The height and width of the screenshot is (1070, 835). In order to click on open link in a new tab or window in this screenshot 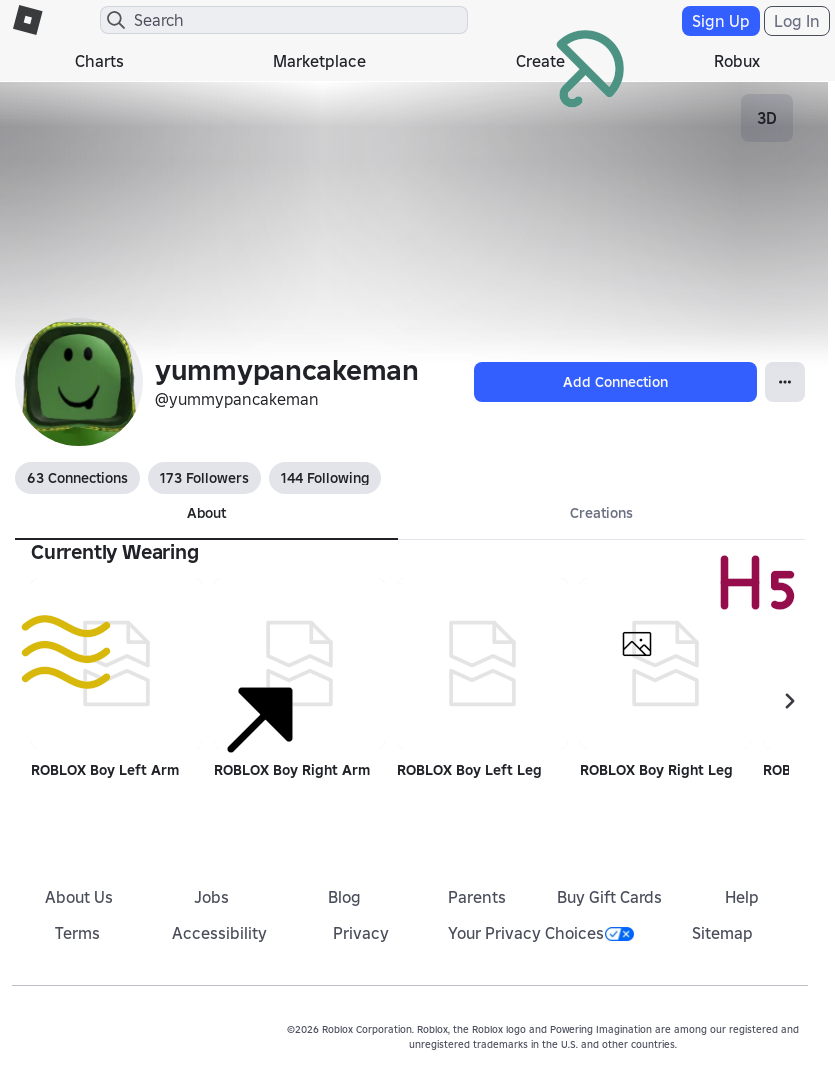, I will do `click(260, 720)`.